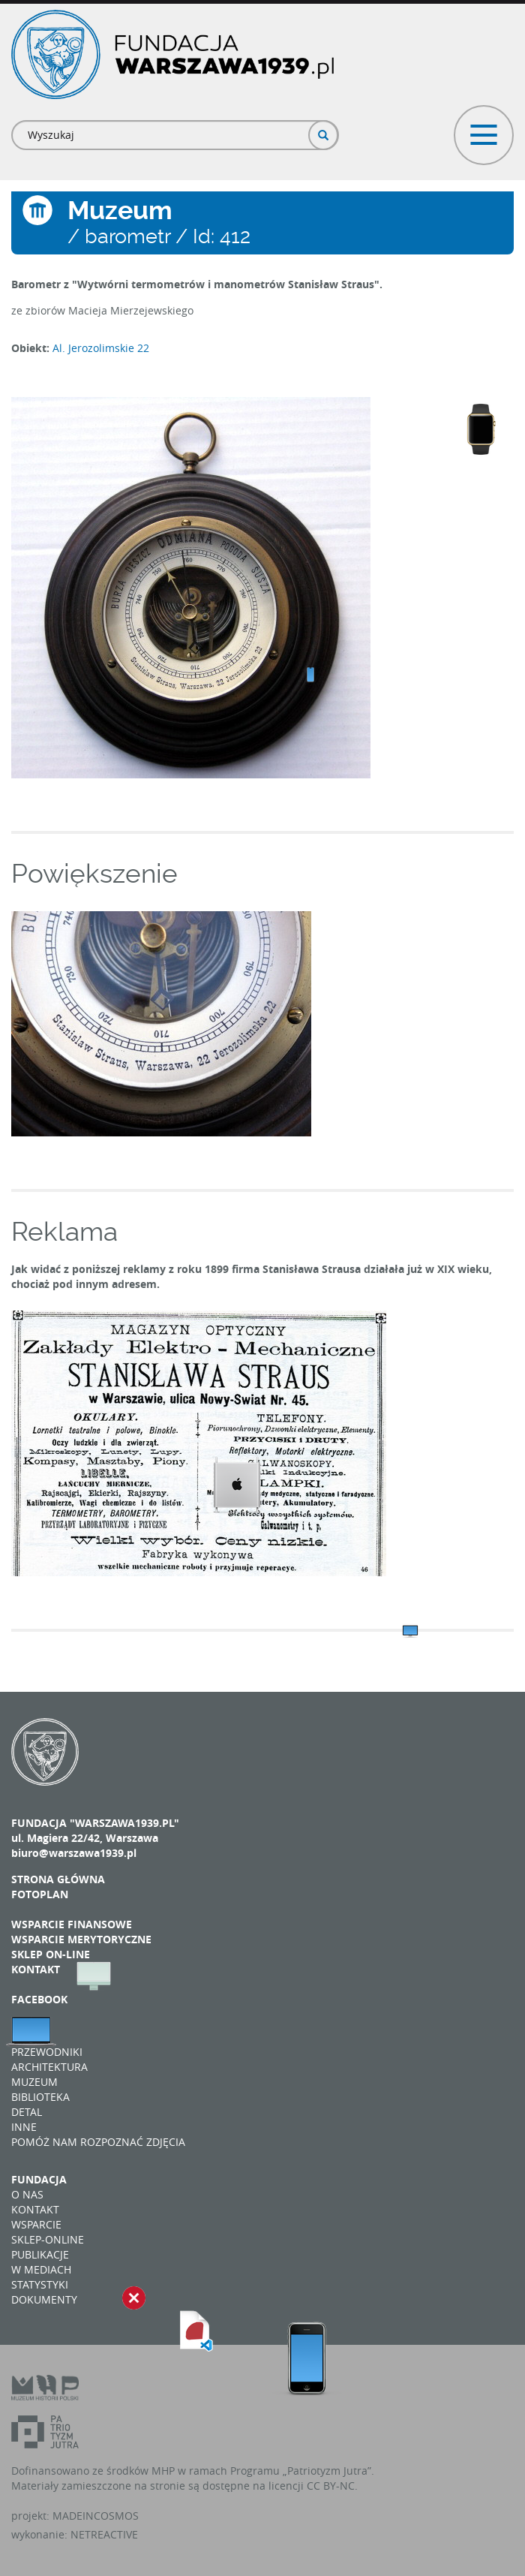  I want to click on open a ruby file in visual studio code, so click(194, 2331).